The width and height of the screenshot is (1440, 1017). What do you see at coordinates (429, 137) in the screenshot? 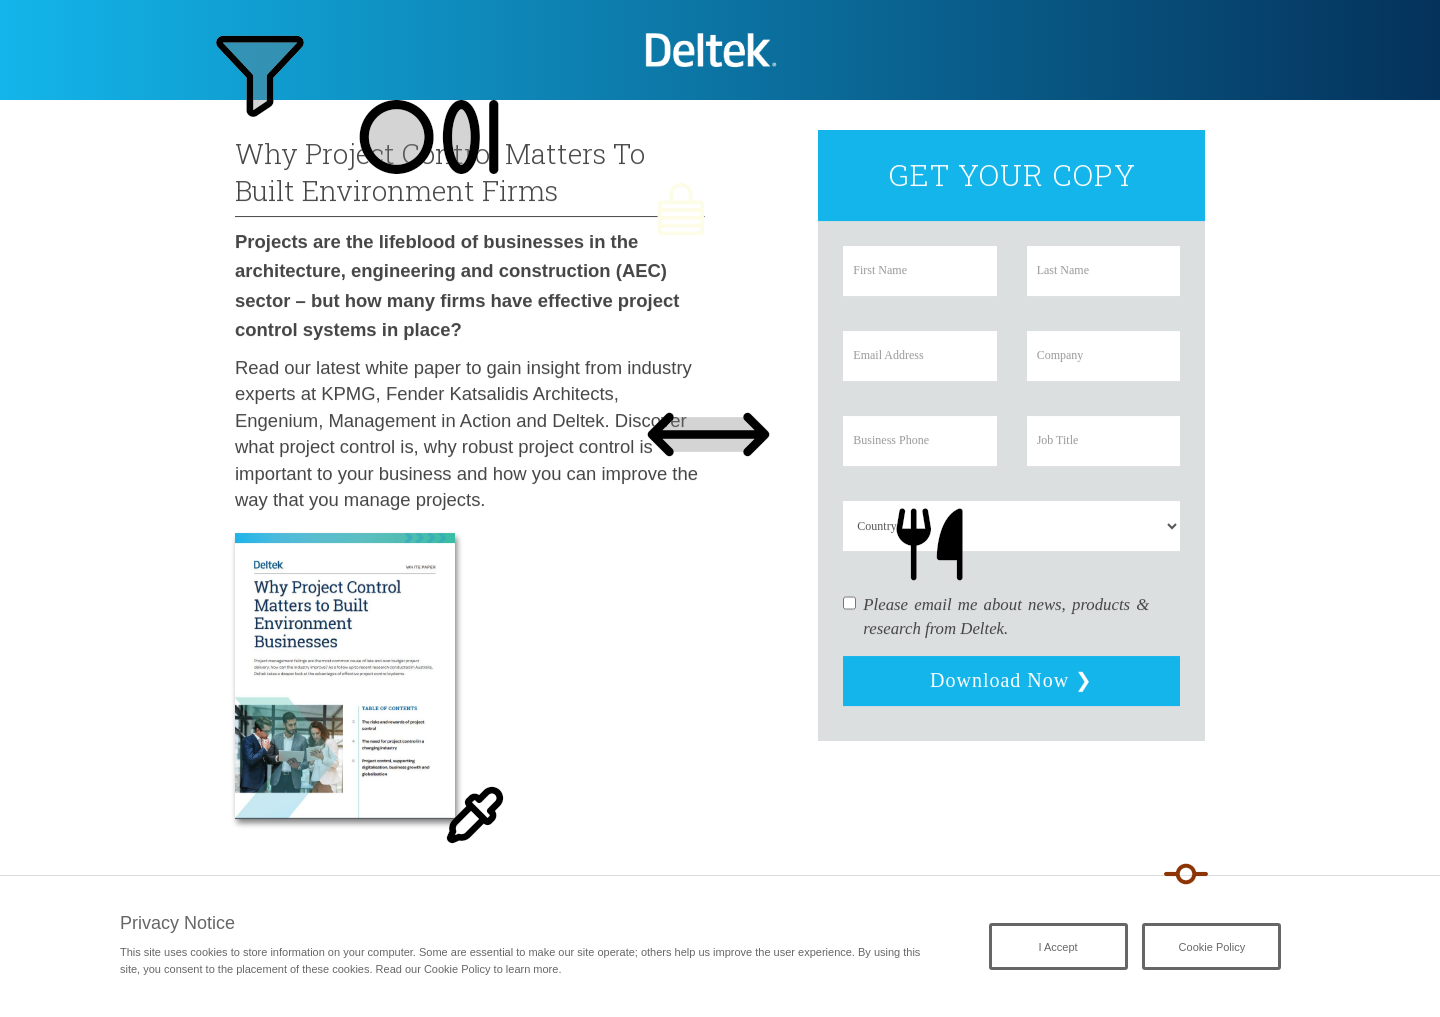
I see `visit medium profile or blog` at bounding box center [429, 137].